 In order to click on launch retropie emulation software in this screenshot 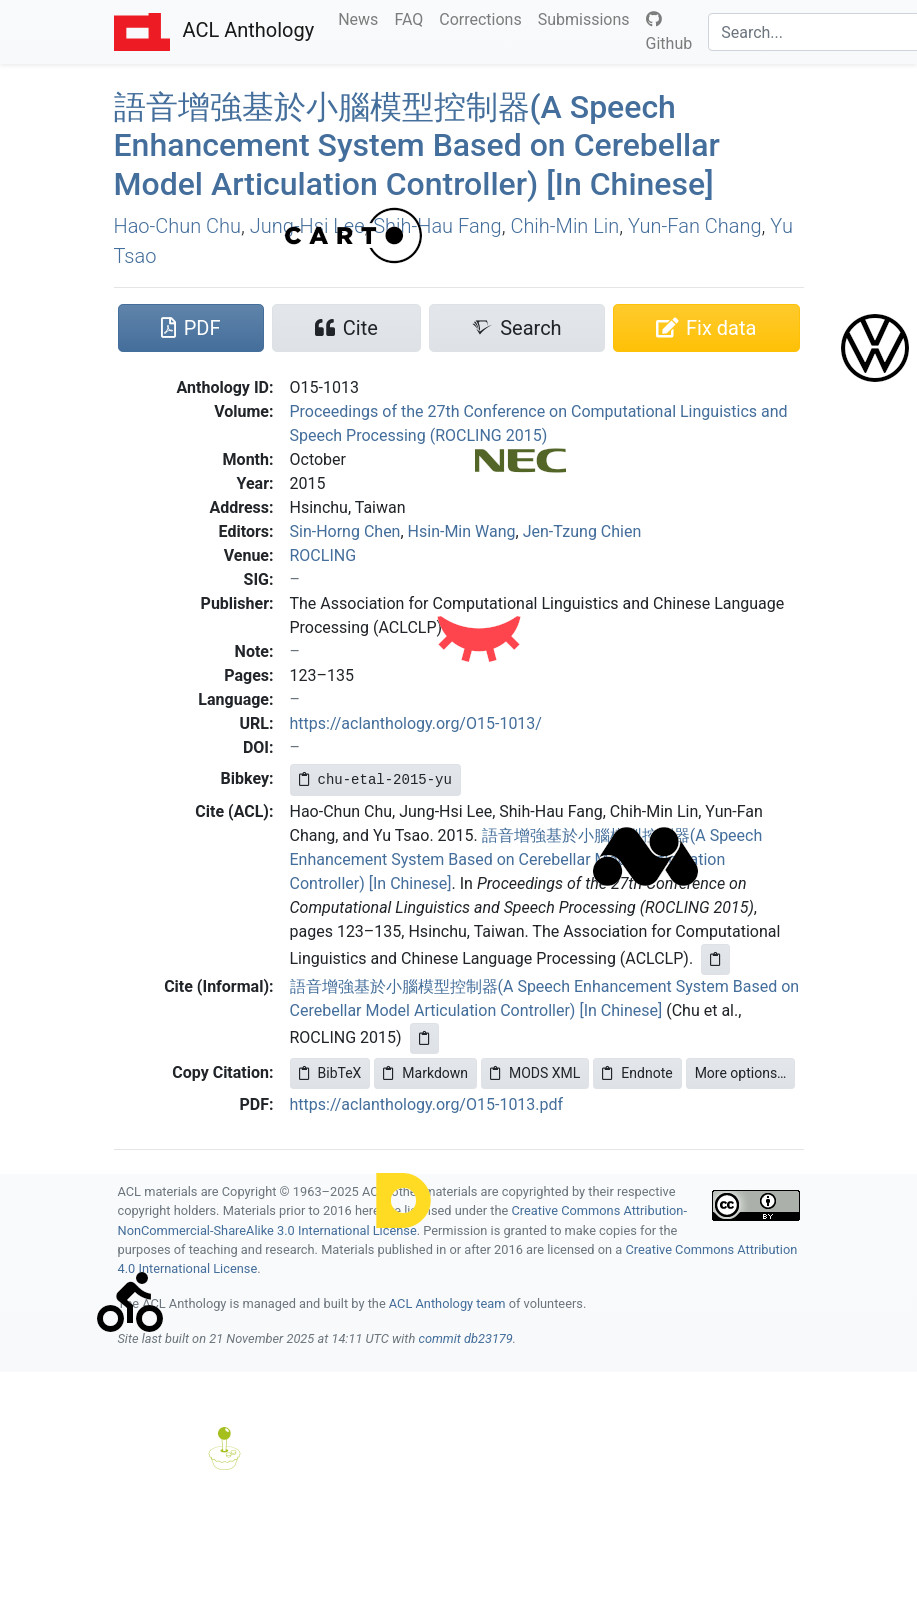, I will do `click(224, 1448)`.